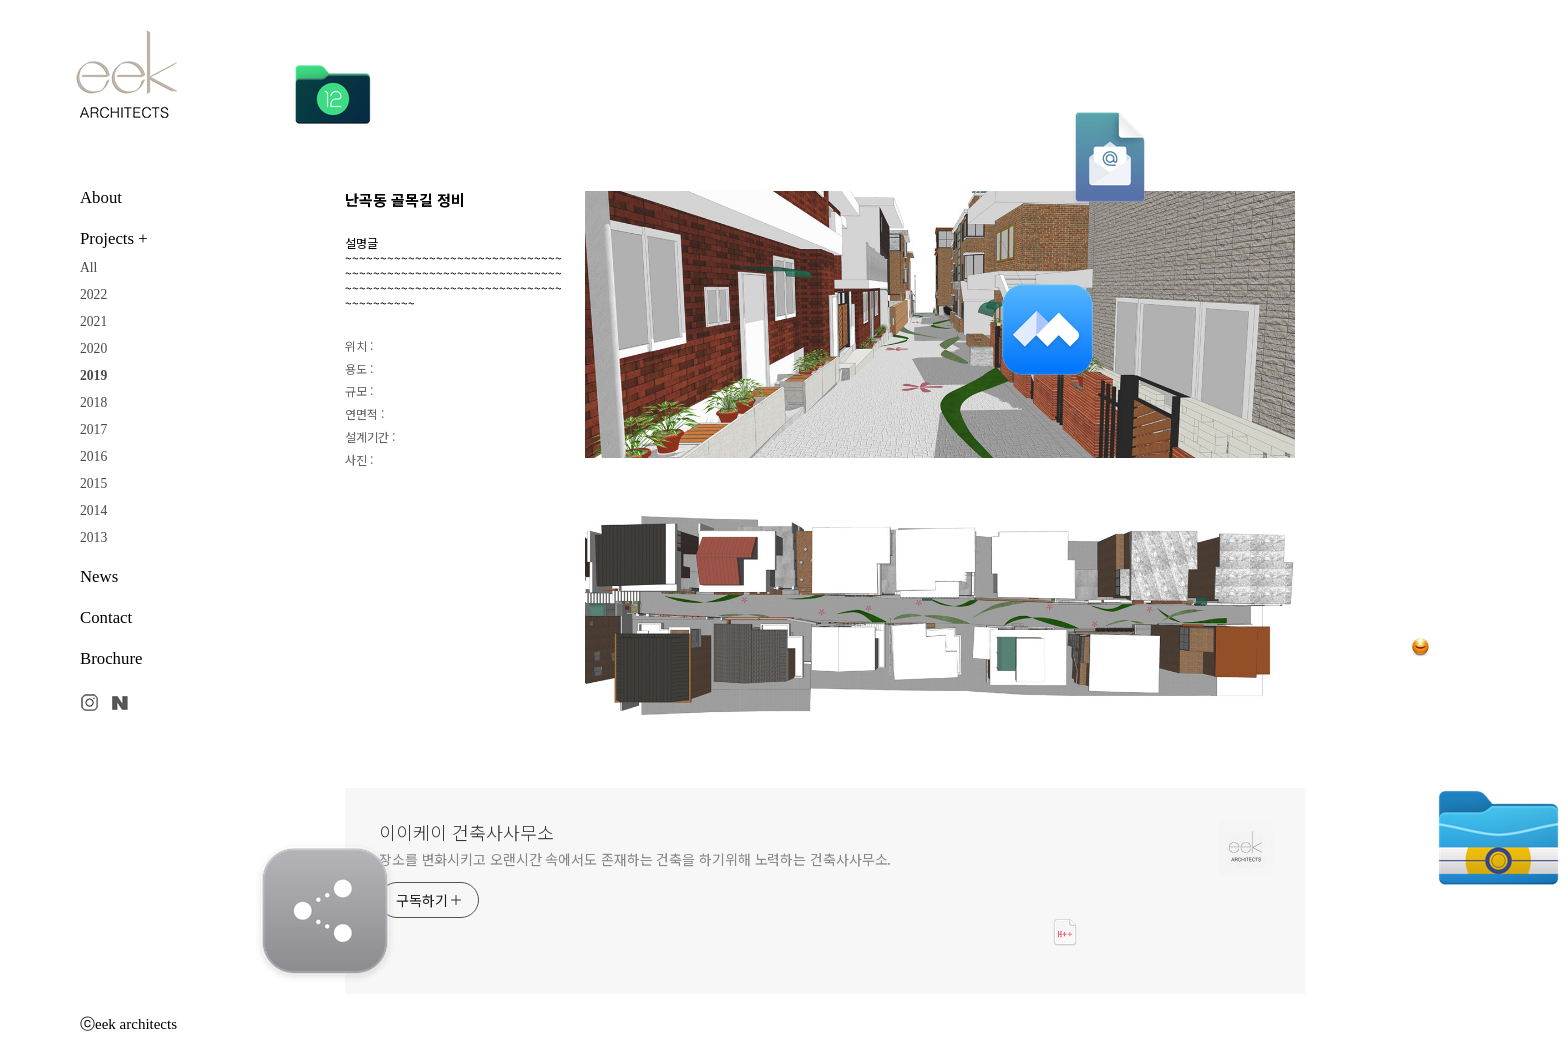 This screenshot has height=1054, width=1568. I want to click on express happiness or laughter in a message, so click(1420, 647).